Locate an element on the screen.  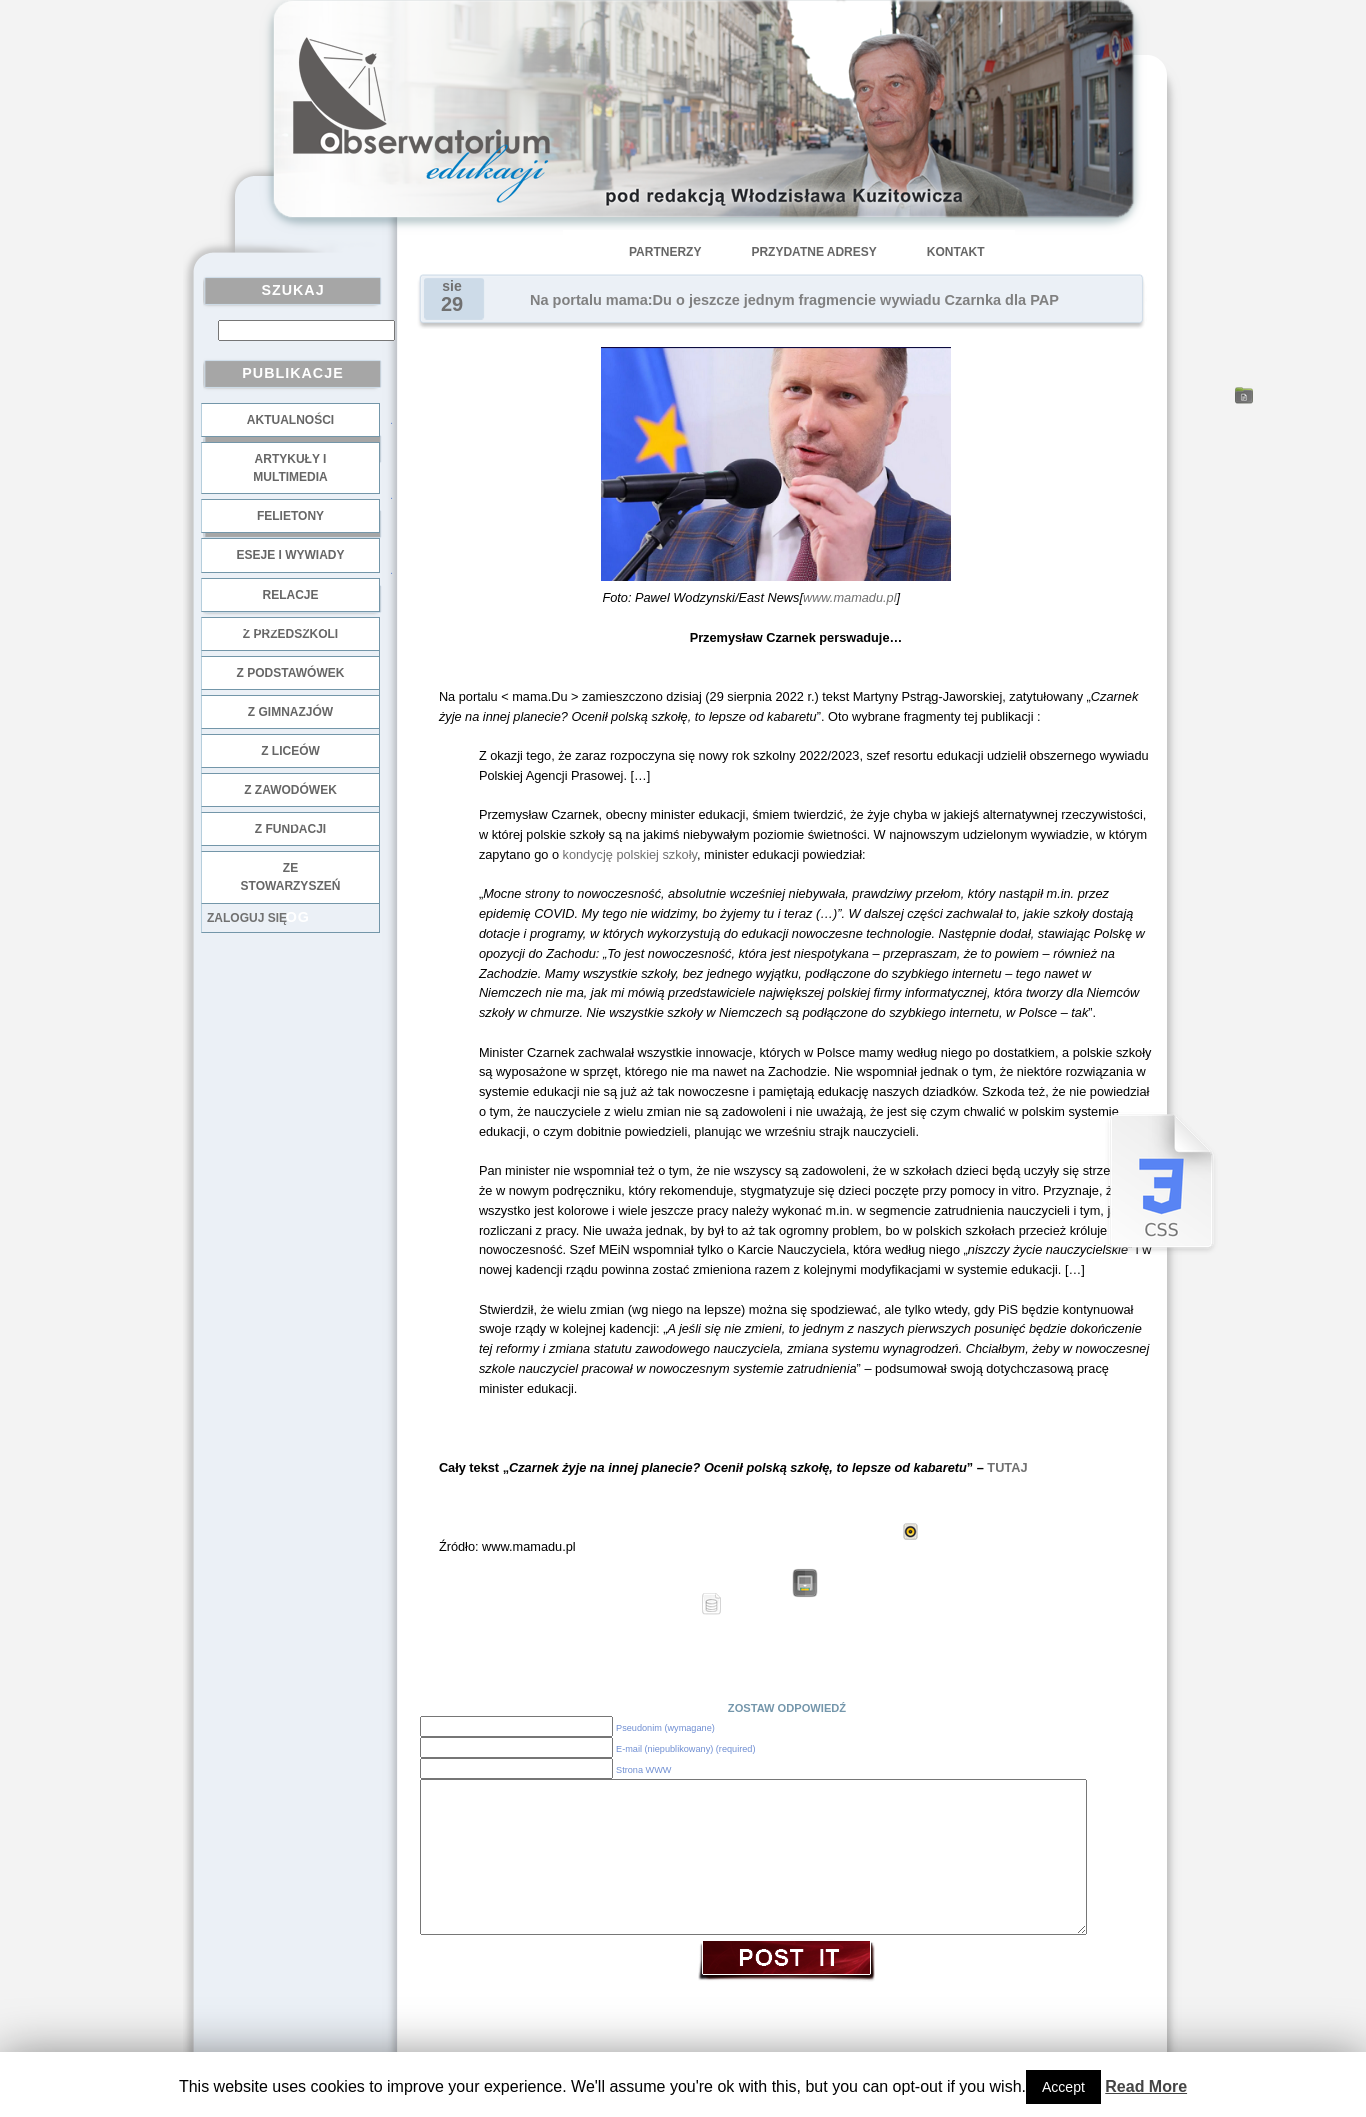
open an sql database file is located at coordinates (711, 1603).